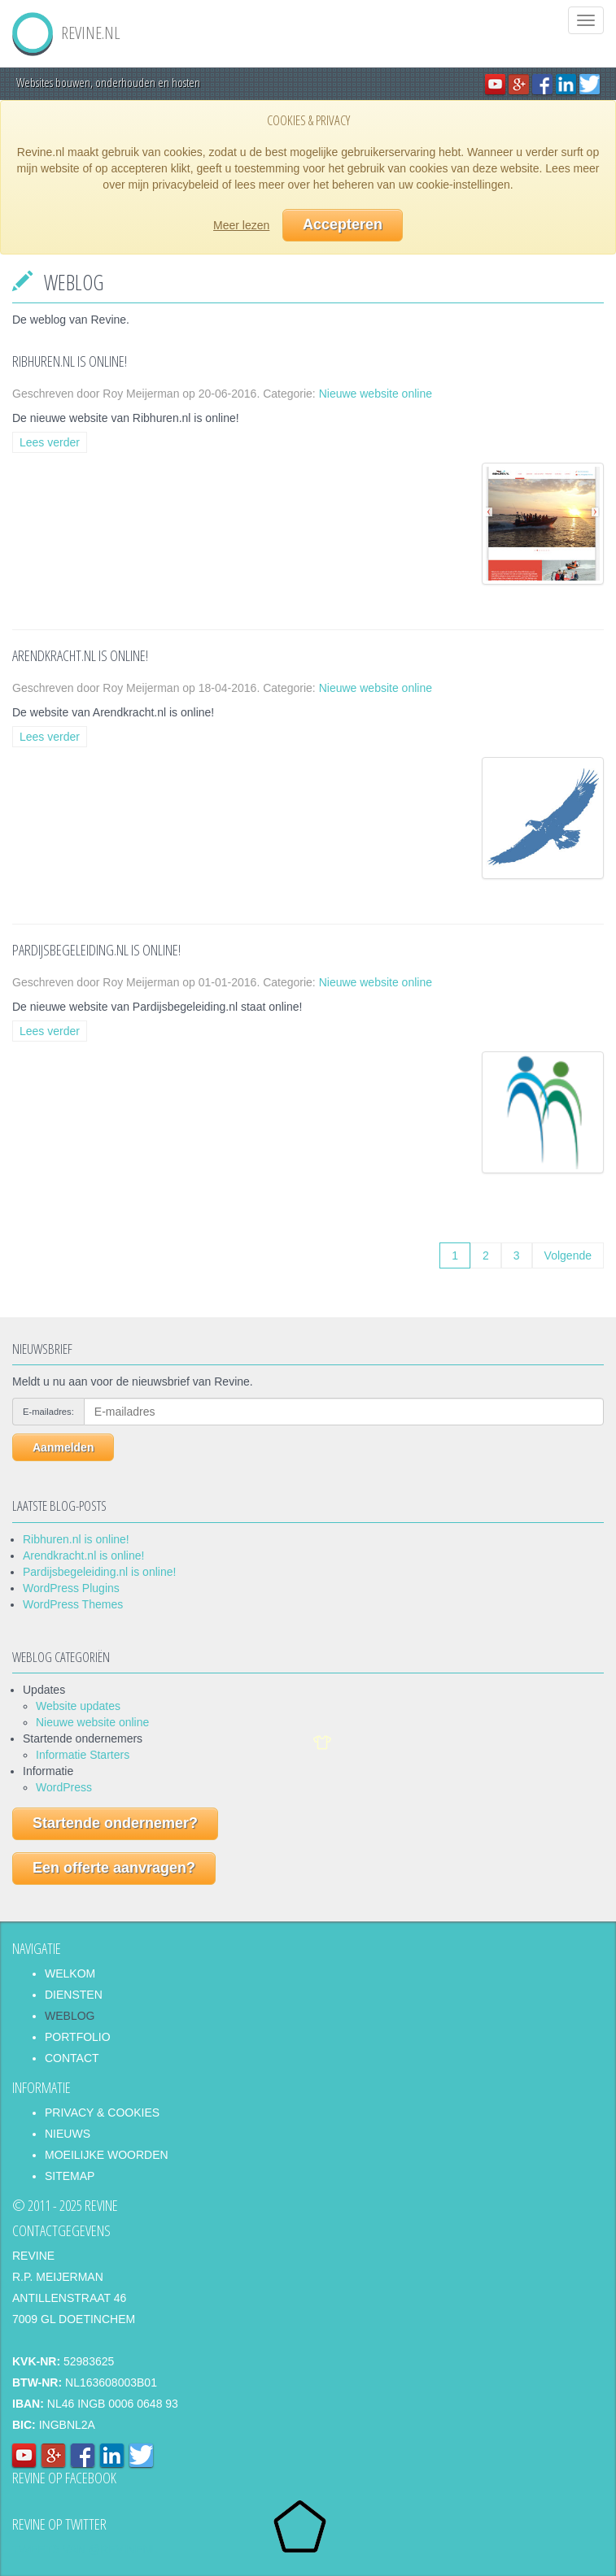  I want to click on select pentagon shape tool, so click(299, 2528).